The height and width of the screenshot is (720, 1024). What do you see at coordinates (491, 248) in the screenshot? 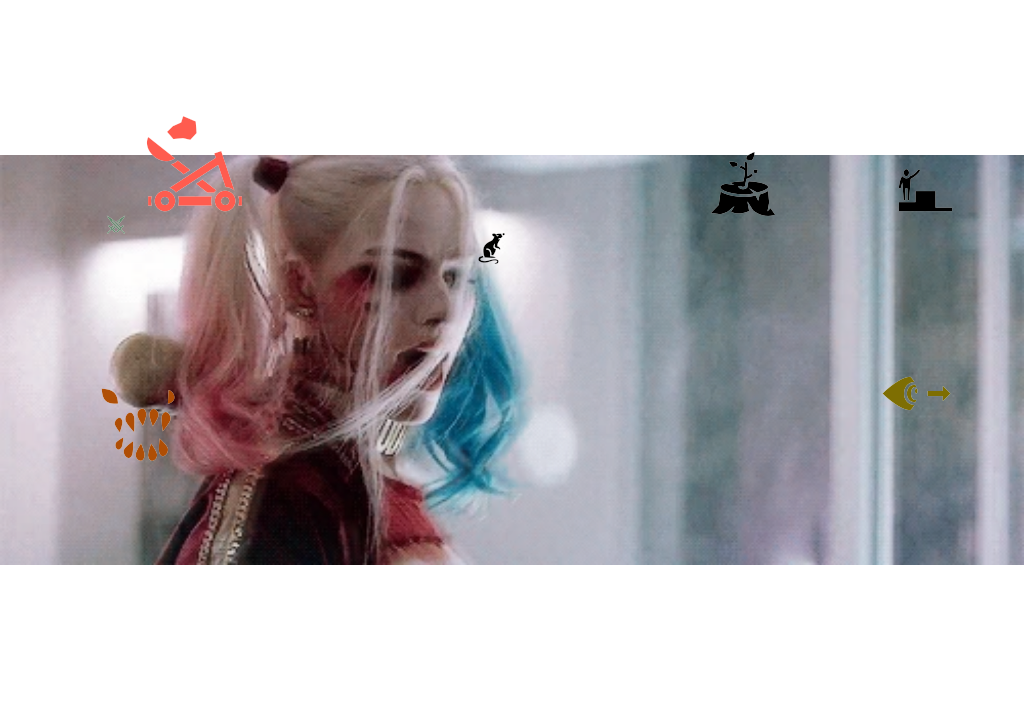
I see `indicates pest or vermin in a game context` at bounding box center [491, 248].